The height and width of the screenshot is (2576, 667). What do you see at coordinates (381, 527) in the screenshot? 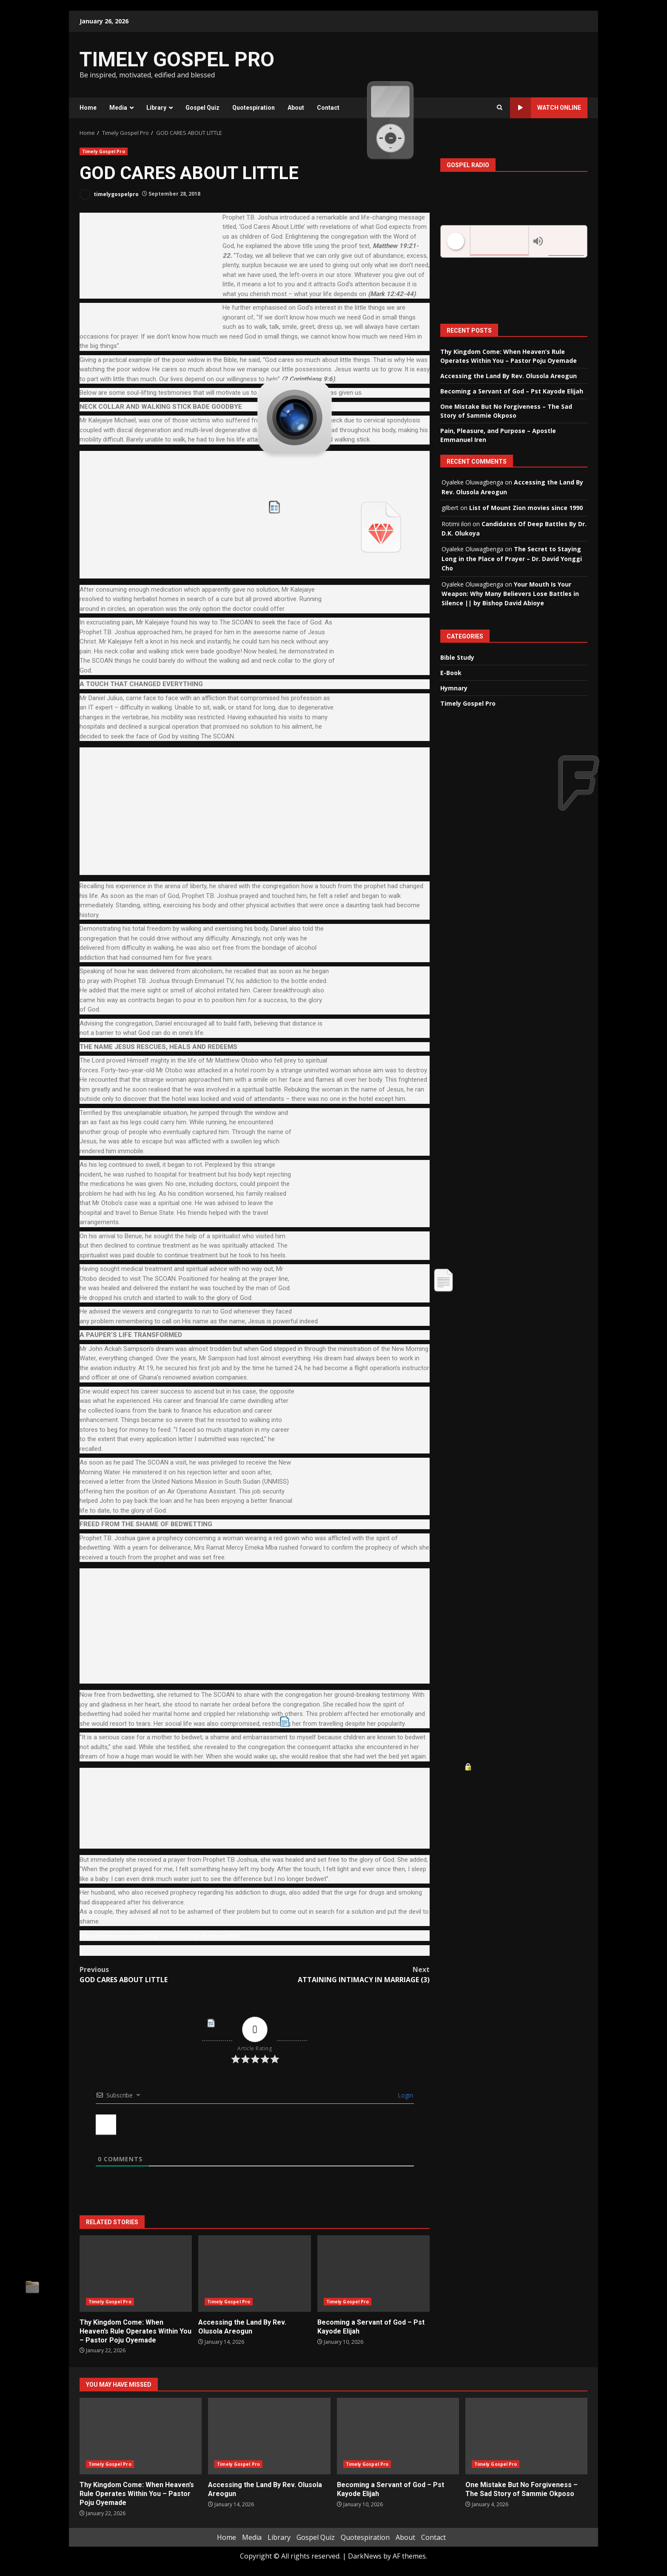
I see `ruby programming language source file` at bounding box center [381, 527].